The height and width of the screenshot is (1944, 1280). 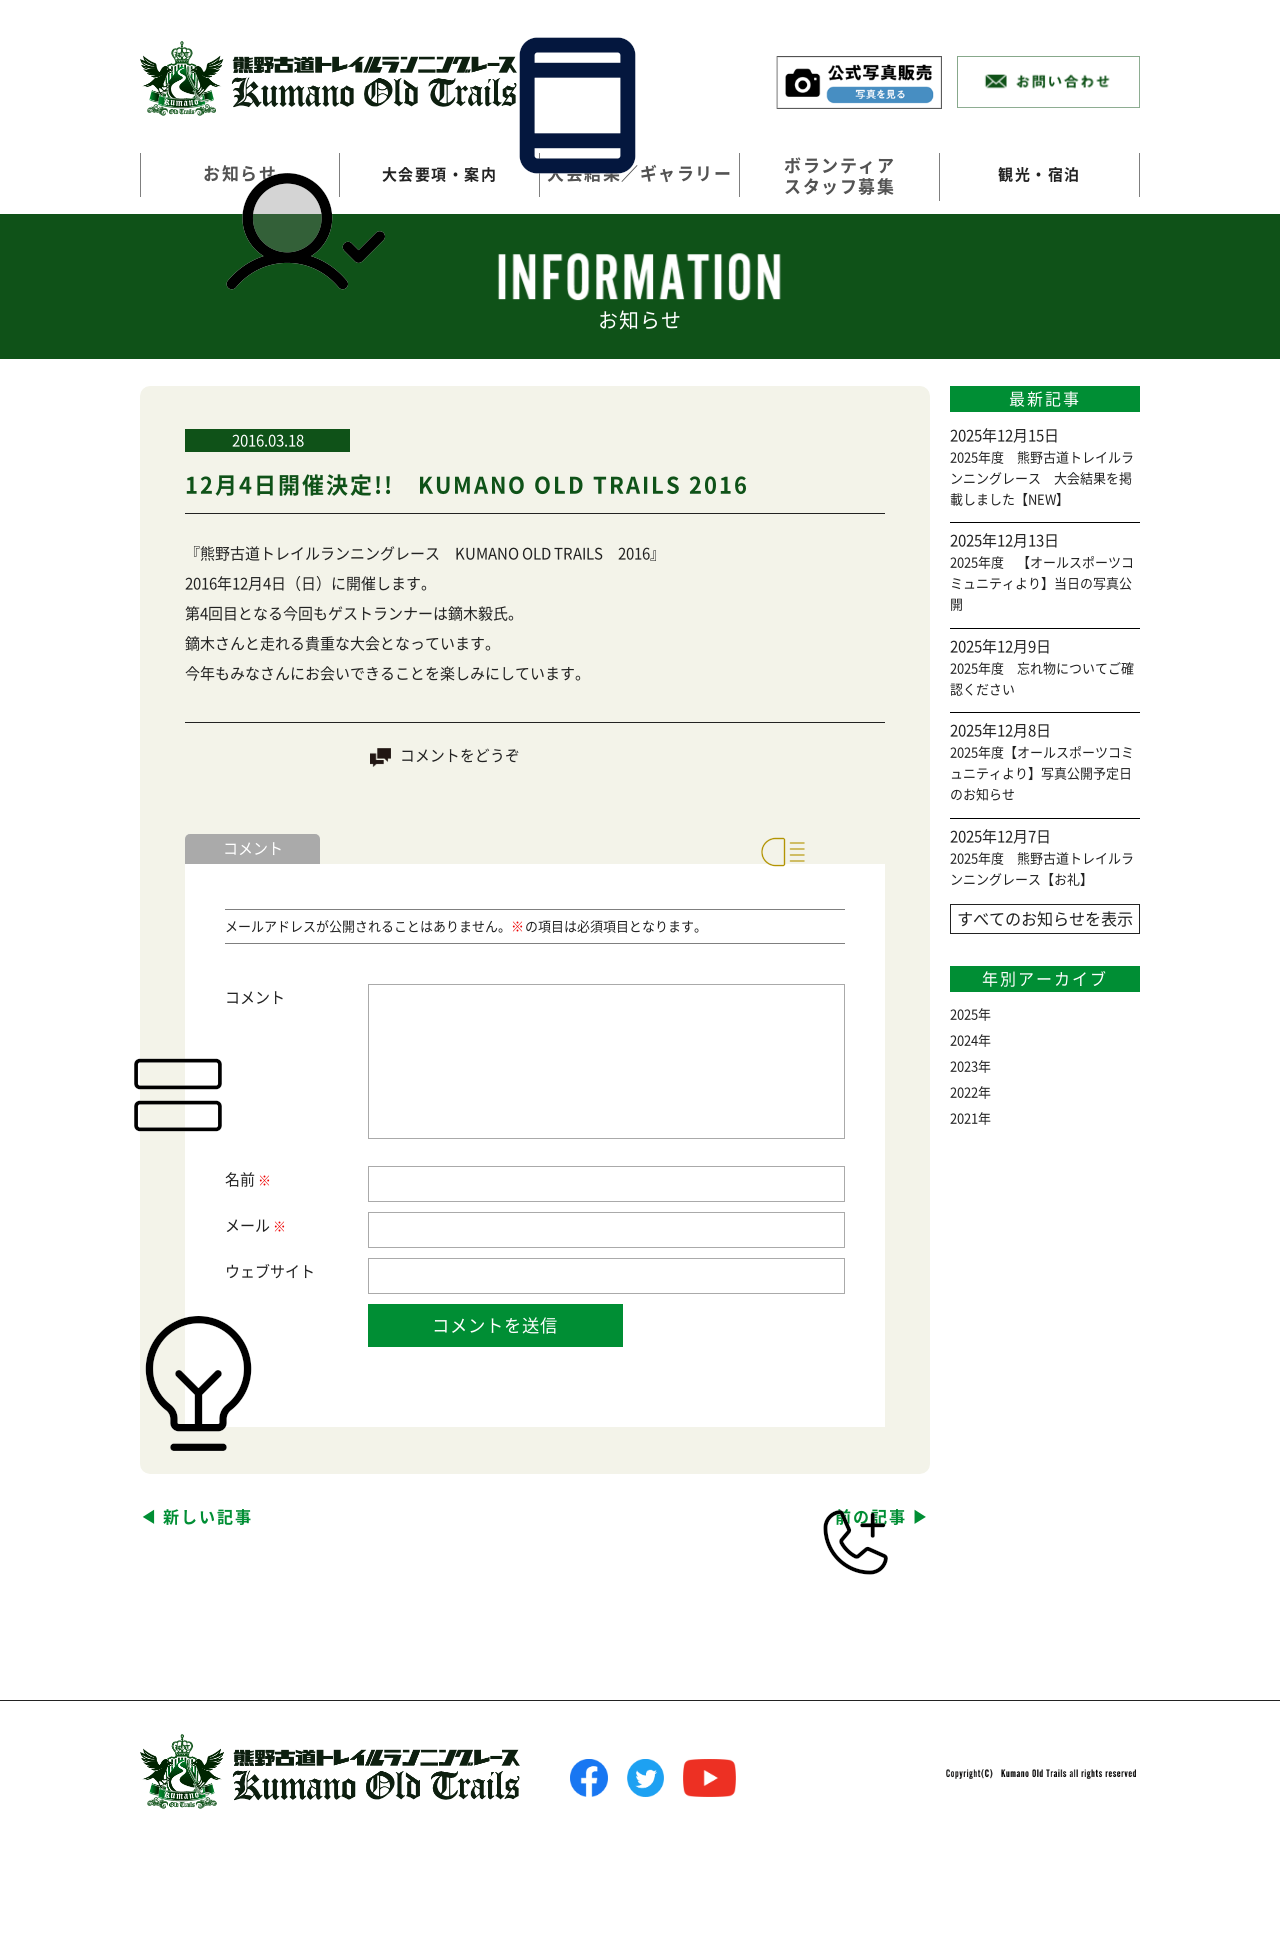 I want to click on confirm or verify a user account, so click(x=300, y=236).